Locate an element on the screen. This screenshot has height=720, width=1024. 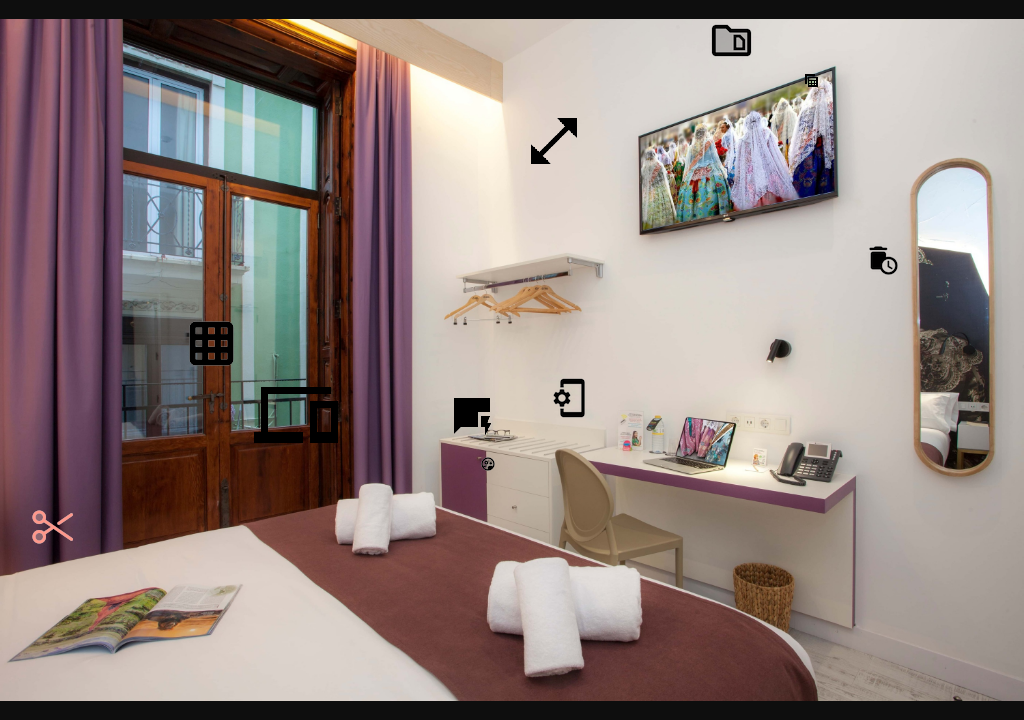
cut selected content is located at coordinates (52, 527).